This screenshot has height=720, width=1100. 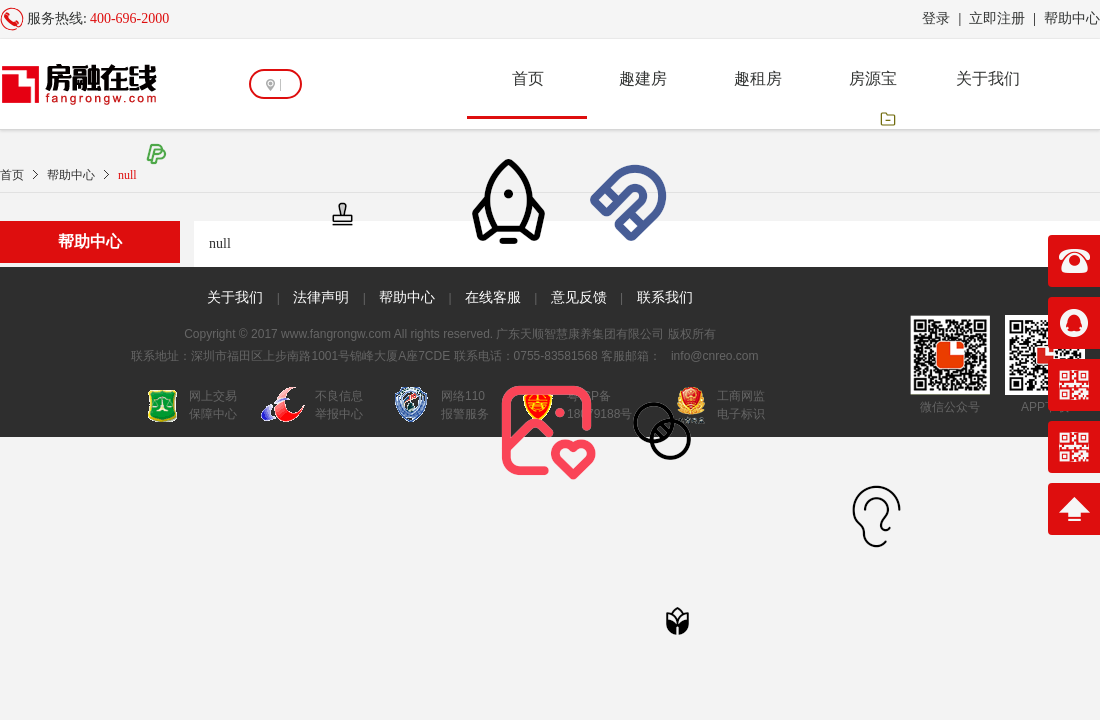 I want to click on access audio or sound settings, so click(x=876, y=516).